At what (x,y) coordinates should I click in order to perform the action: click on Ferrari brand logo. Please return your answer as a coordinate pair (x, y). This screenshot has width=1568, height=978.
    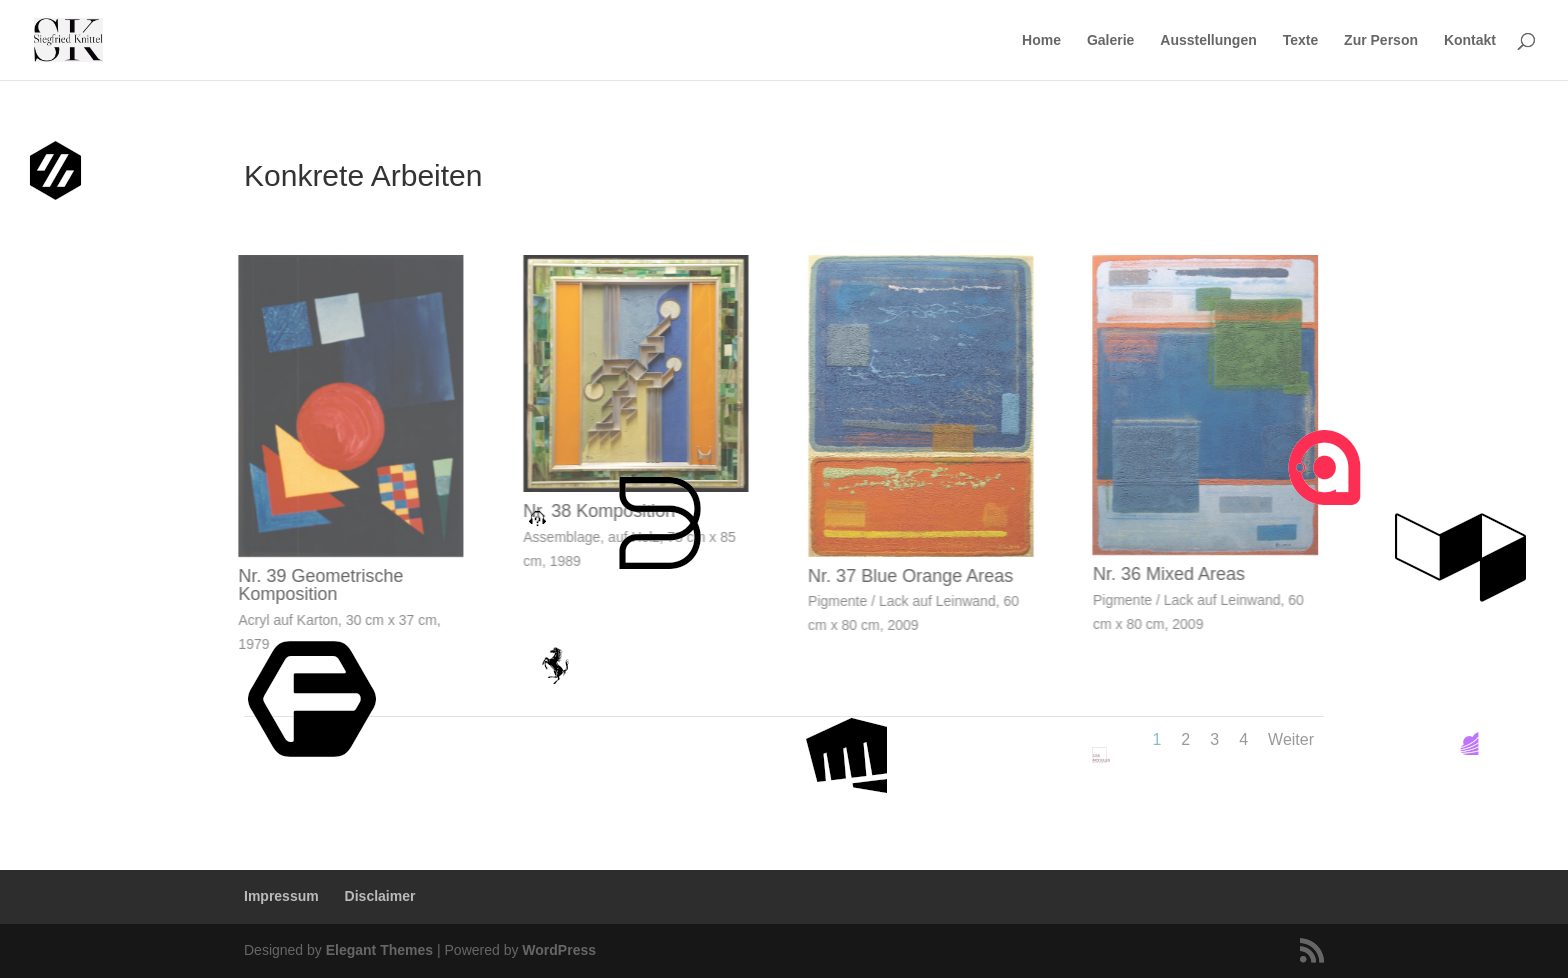
    Looking at the image, I should click on (555, 665).